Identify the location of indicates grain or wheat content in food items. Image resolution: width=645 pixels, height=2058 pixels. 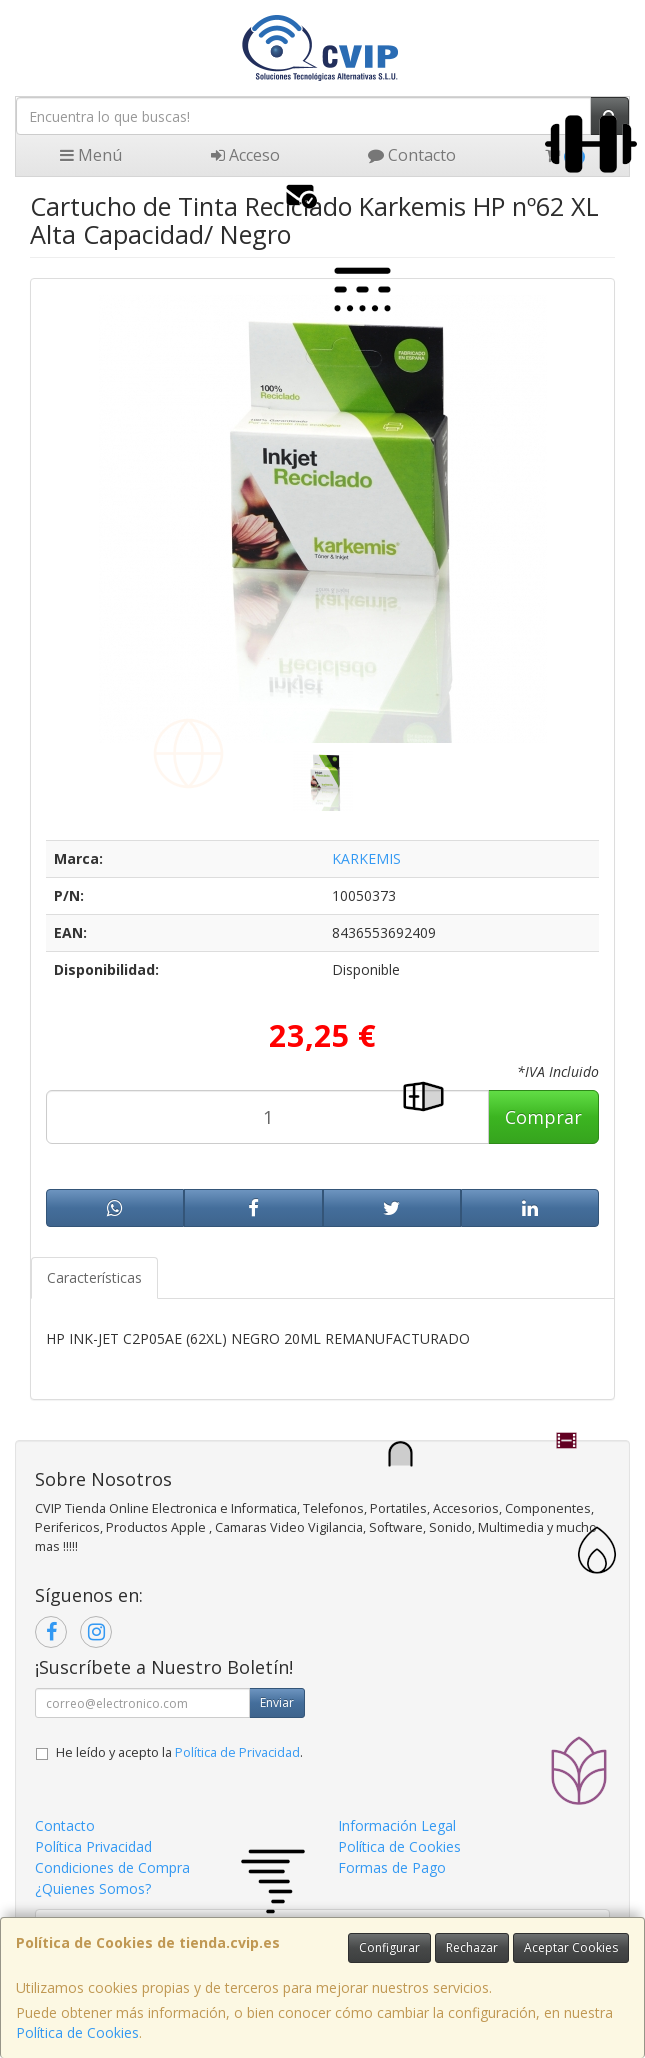
(579, 1772).